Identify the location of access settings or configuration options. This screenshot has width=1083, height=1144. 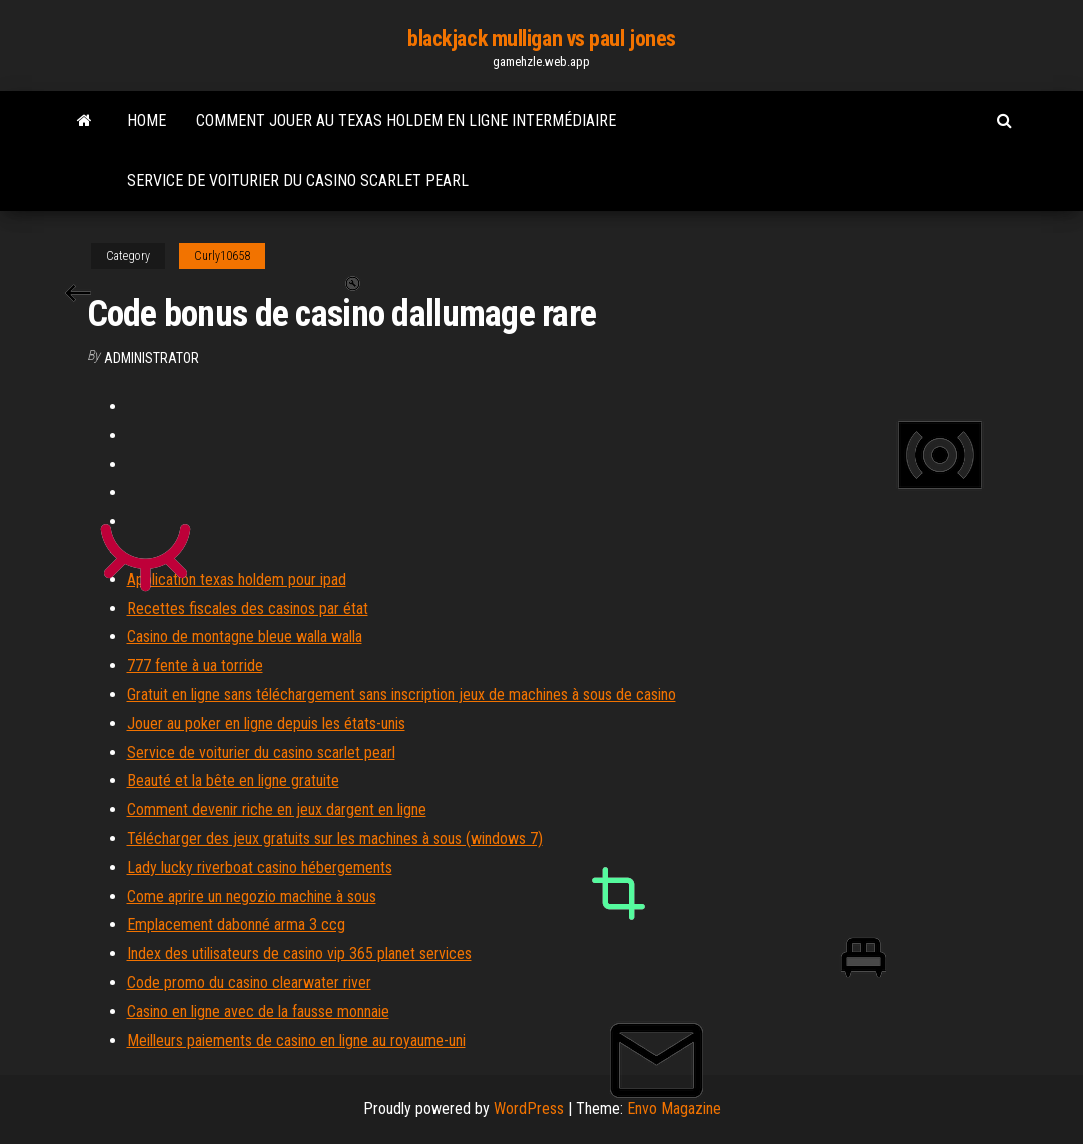
(352, 283).